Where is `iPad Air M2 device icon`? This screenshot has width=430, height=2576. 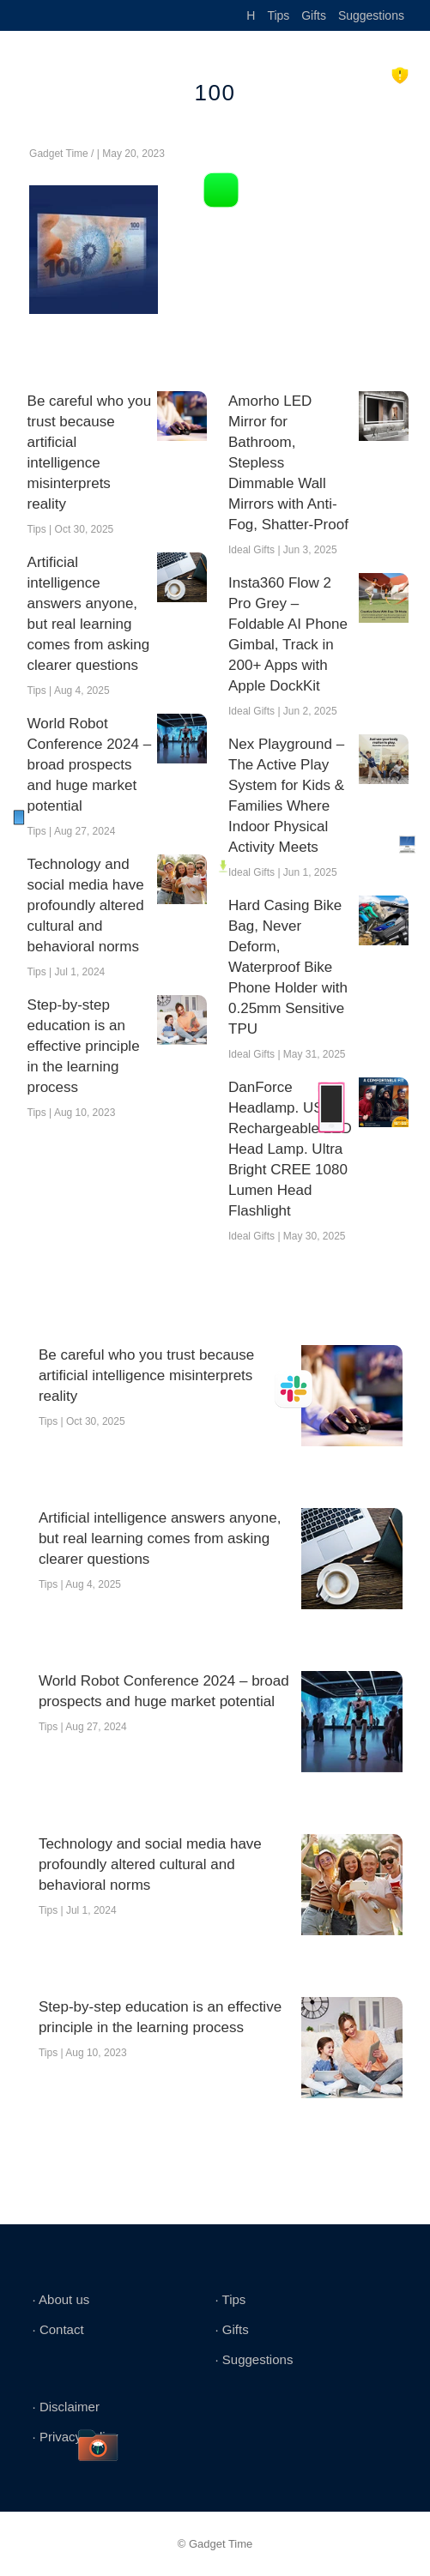
iPad Air M2 device icon is located at coordinates (19, 817).